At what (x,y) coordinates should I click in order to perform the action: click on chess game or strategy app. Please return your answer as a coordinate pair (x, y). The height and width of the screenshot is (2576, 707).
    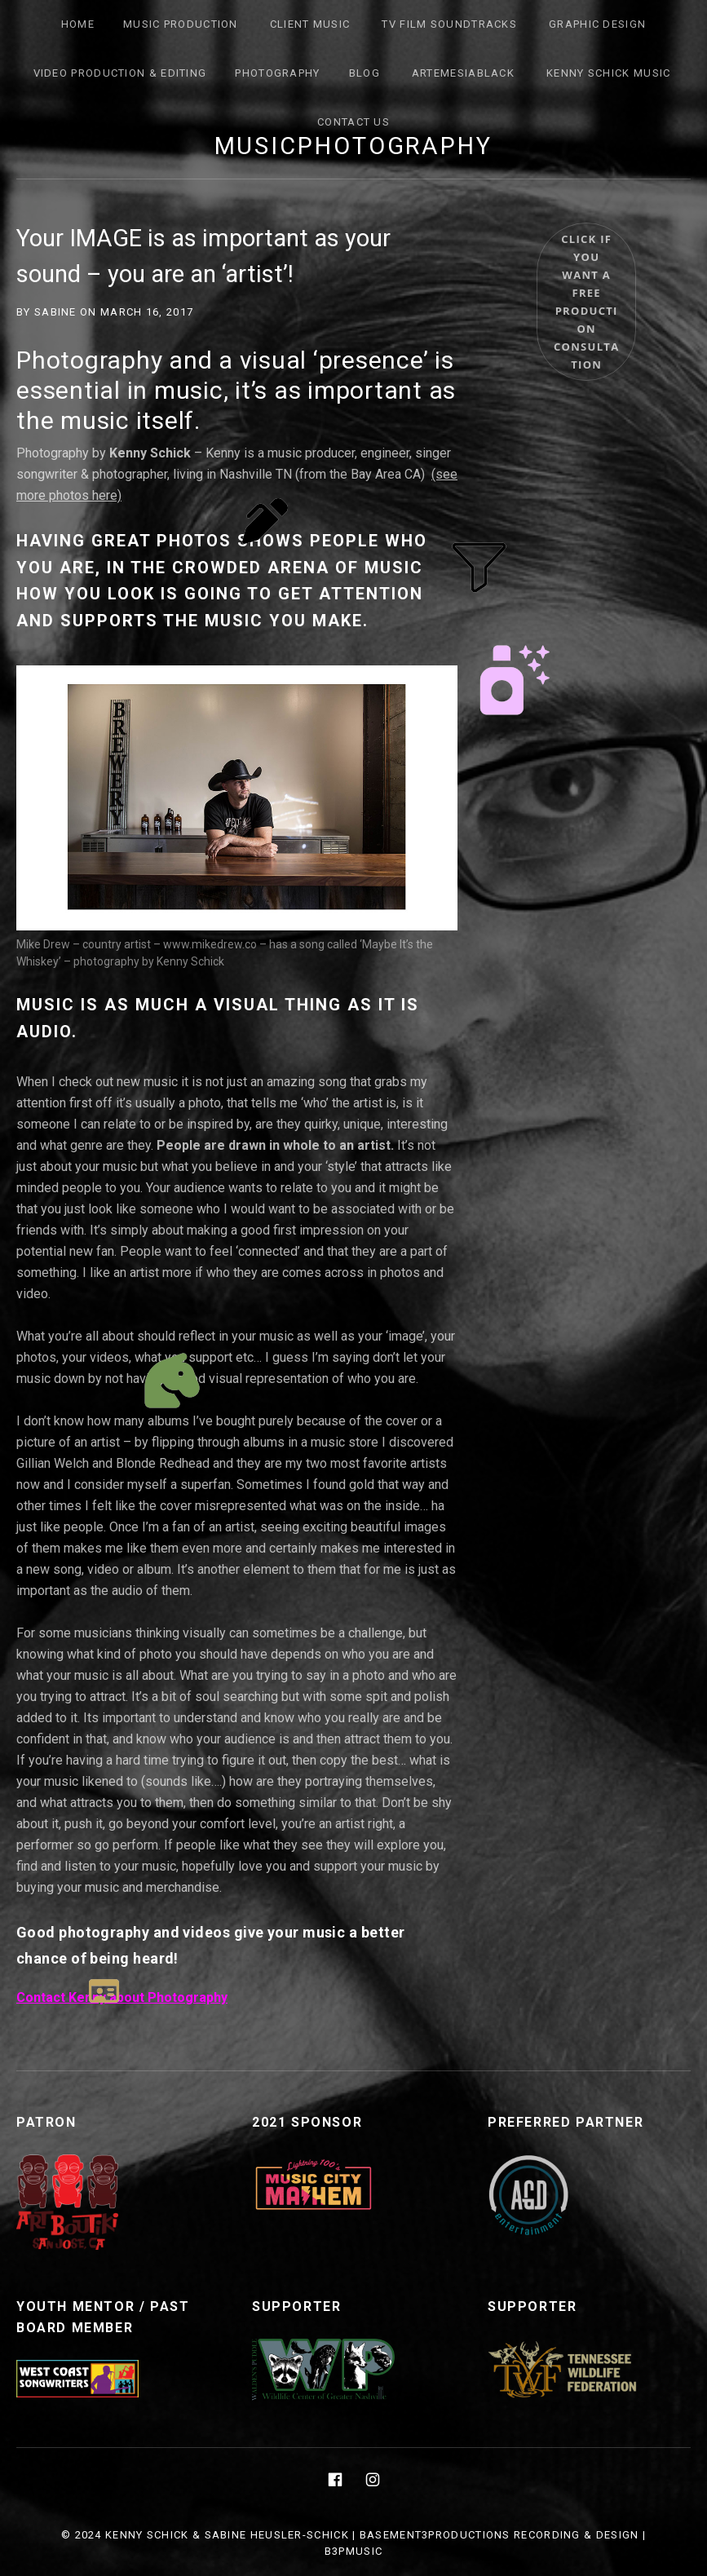
    Looking at the image, I should click on (173, 1380).